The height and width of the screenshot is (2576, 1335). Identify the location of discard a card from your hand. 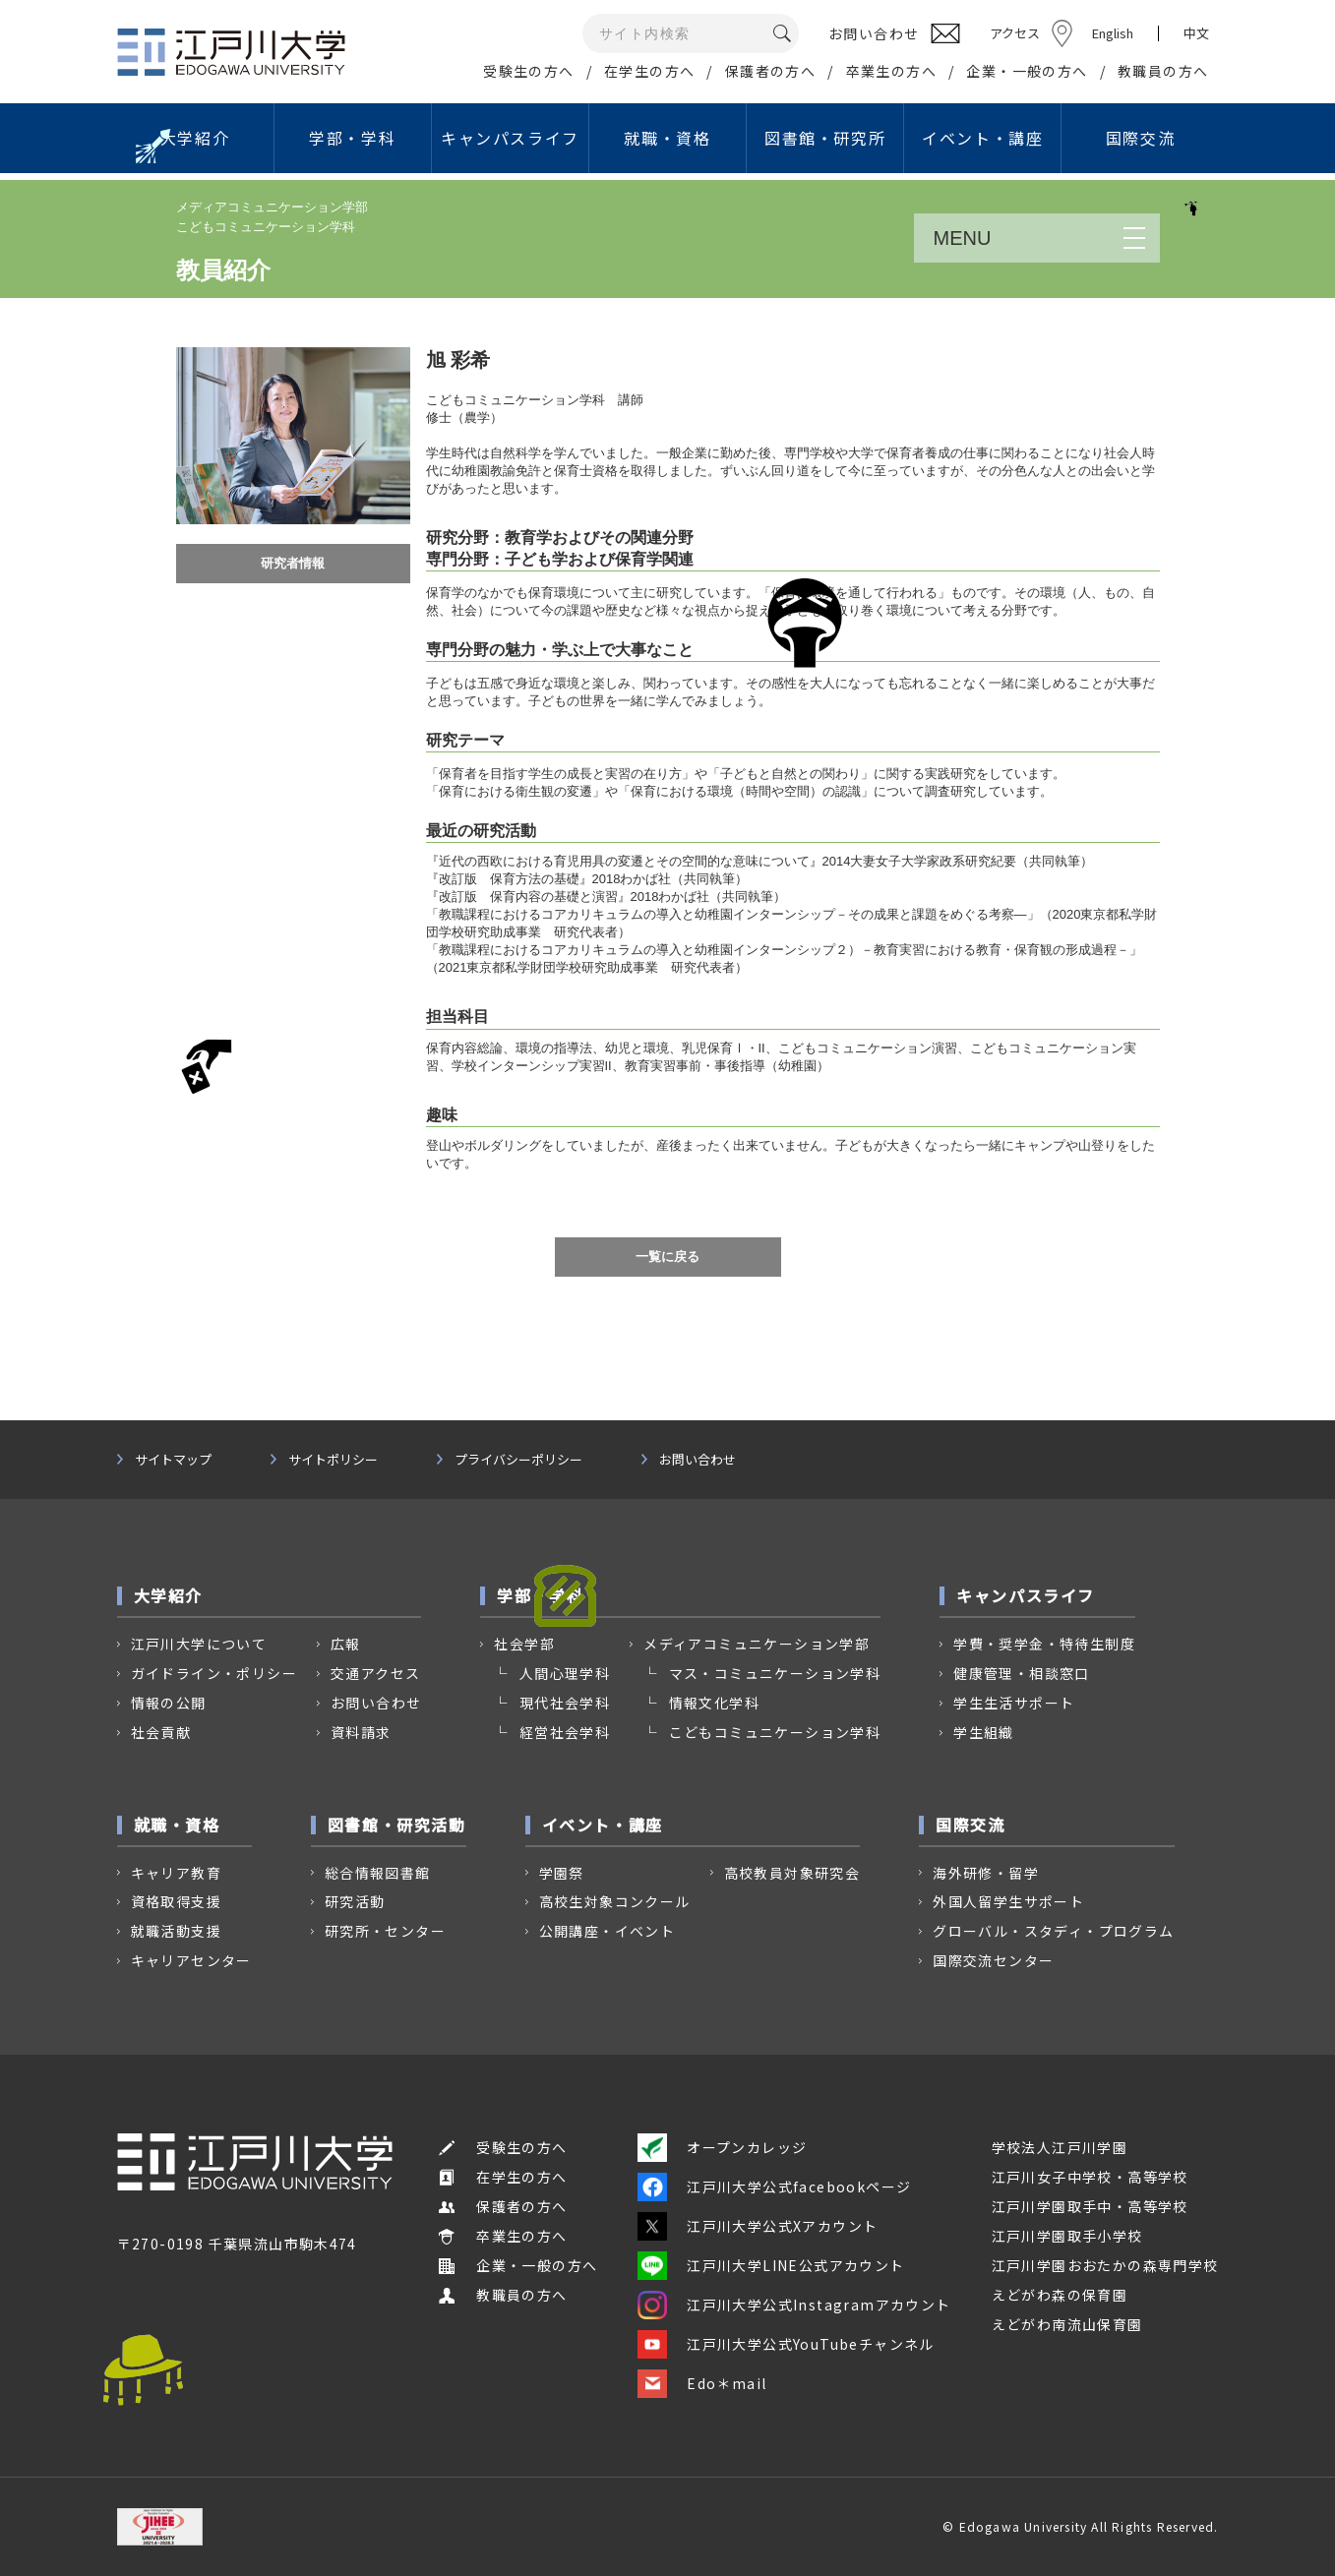
(204, 1066).